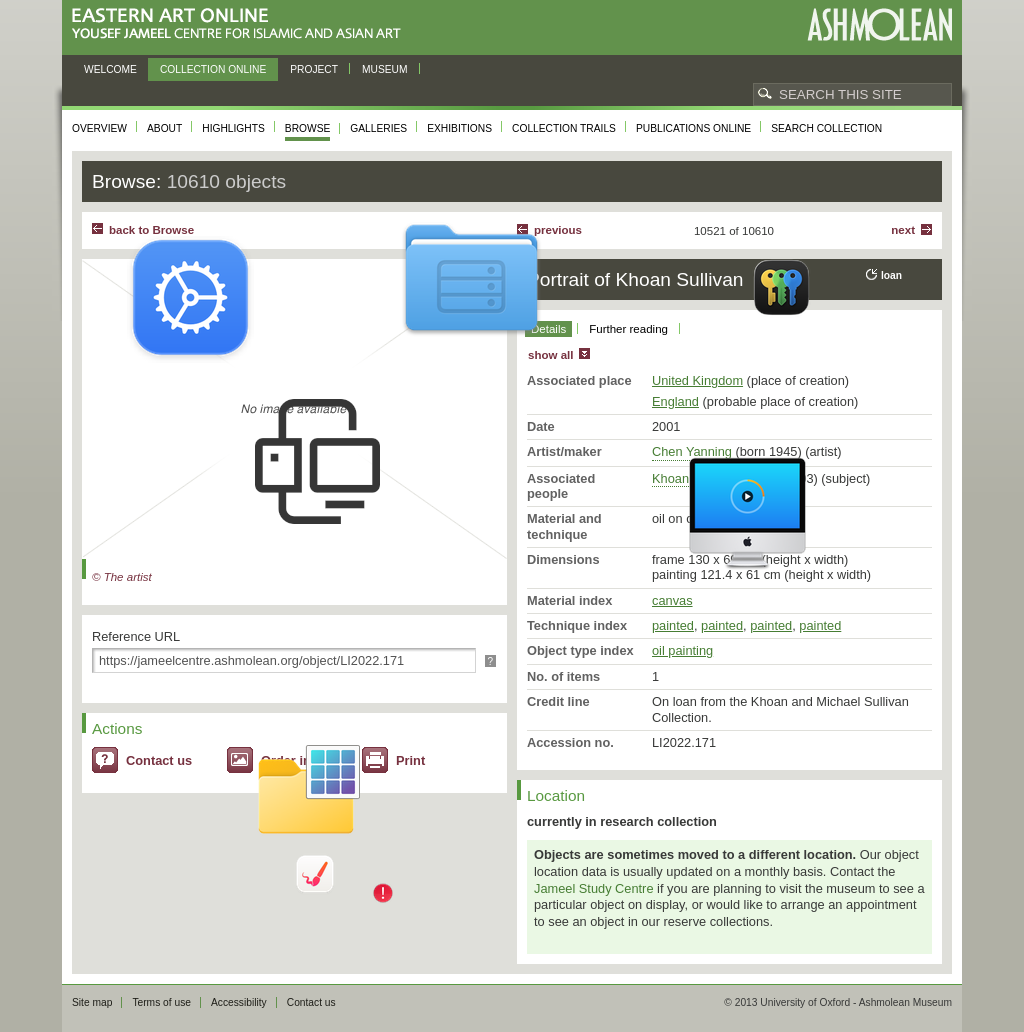 The height and width of the screenshot is (1032, 1024). I want to click on open the passwords app, so click(781, 287).